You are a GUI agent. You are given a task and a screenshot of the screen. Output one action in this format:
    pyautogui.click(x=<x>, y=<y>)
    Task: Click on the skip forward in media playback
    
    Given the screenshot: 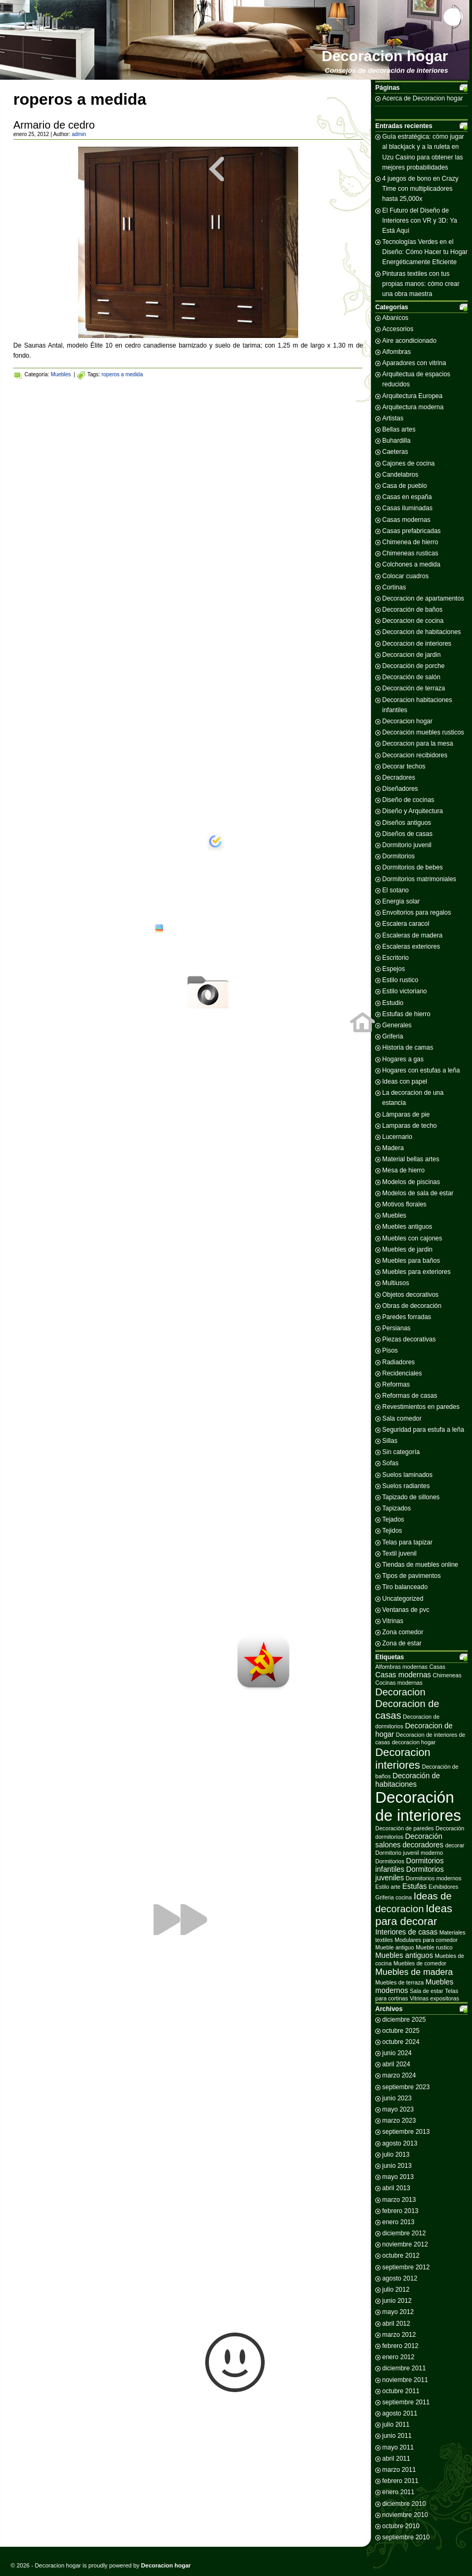 What is the action you would take?
    pyautogui.click(x=181, y=1920)
    